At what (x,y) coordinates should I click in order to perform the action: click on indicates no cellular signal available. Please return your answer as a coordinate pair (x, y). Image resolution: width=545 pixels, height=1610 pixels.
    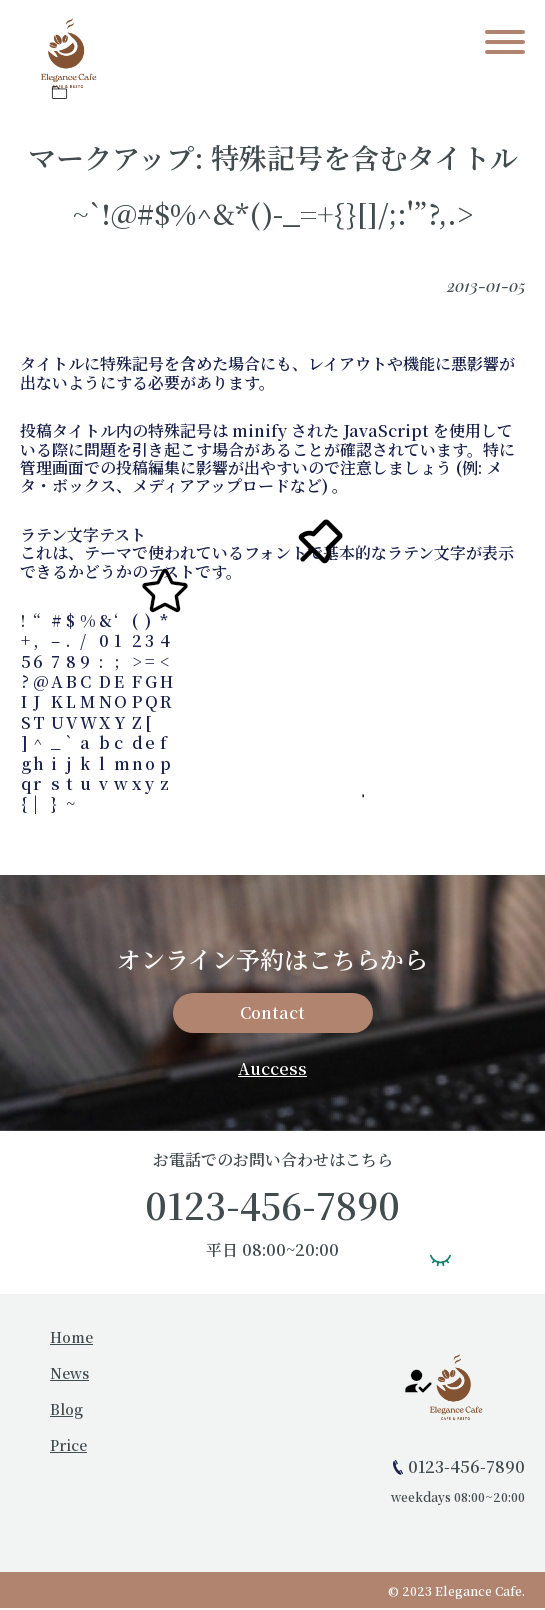
    Looking at the image, I should click on (381, 782).